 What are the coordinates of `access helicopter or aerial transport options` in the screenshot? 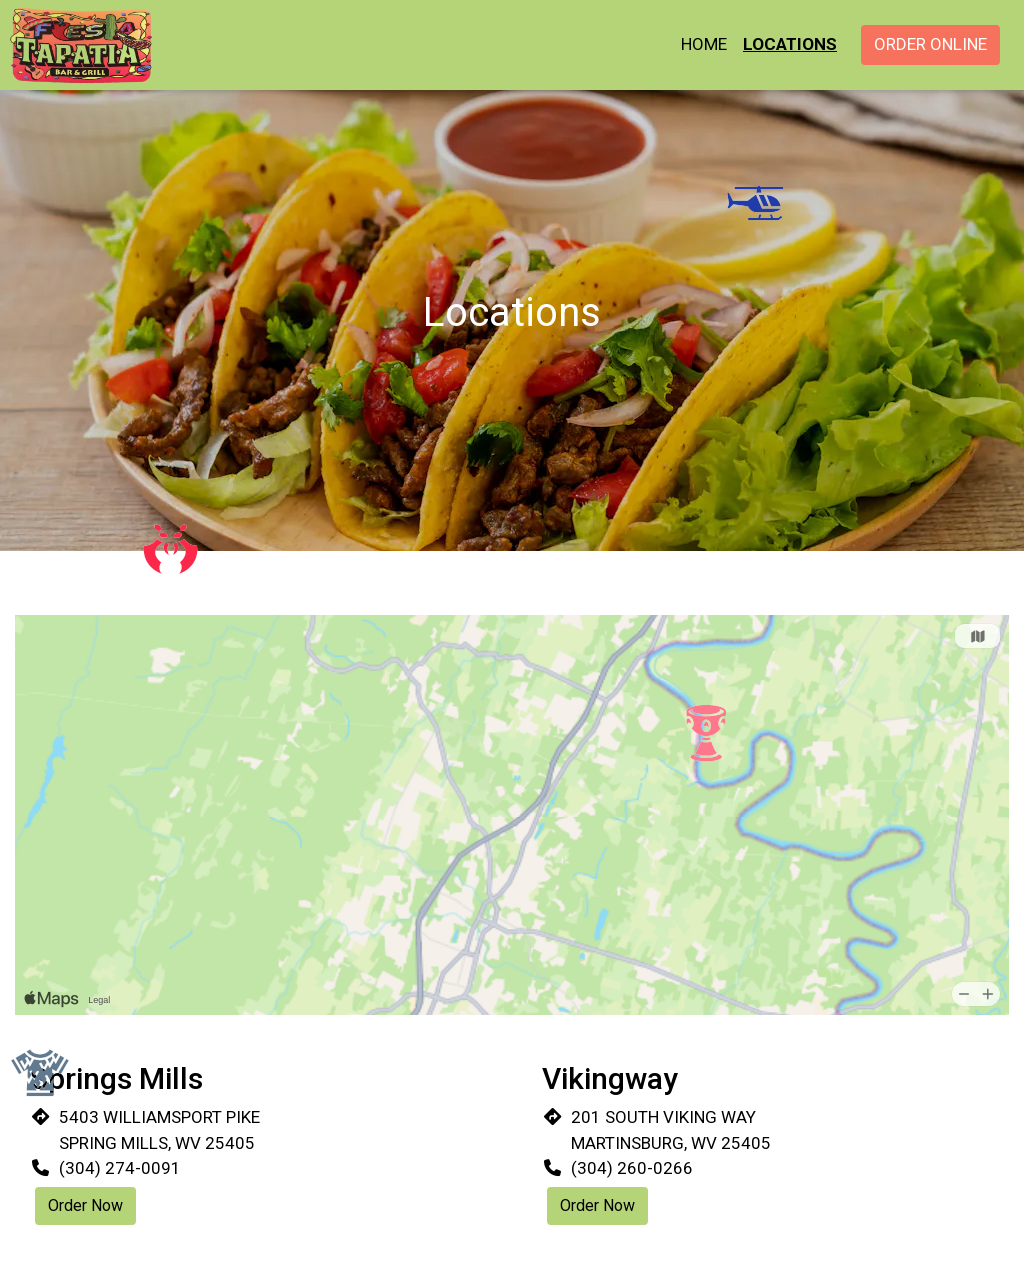 It's located at (755, 203).